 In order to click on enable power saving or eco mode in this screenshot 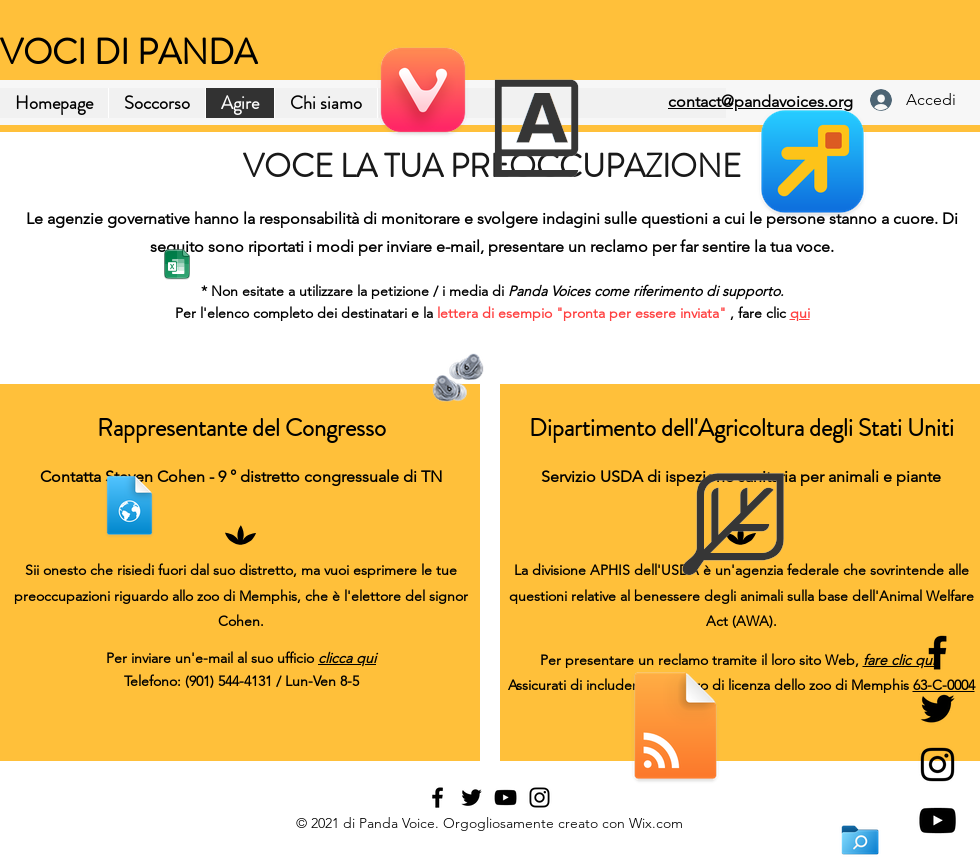, I will do `click(733, 524)`.